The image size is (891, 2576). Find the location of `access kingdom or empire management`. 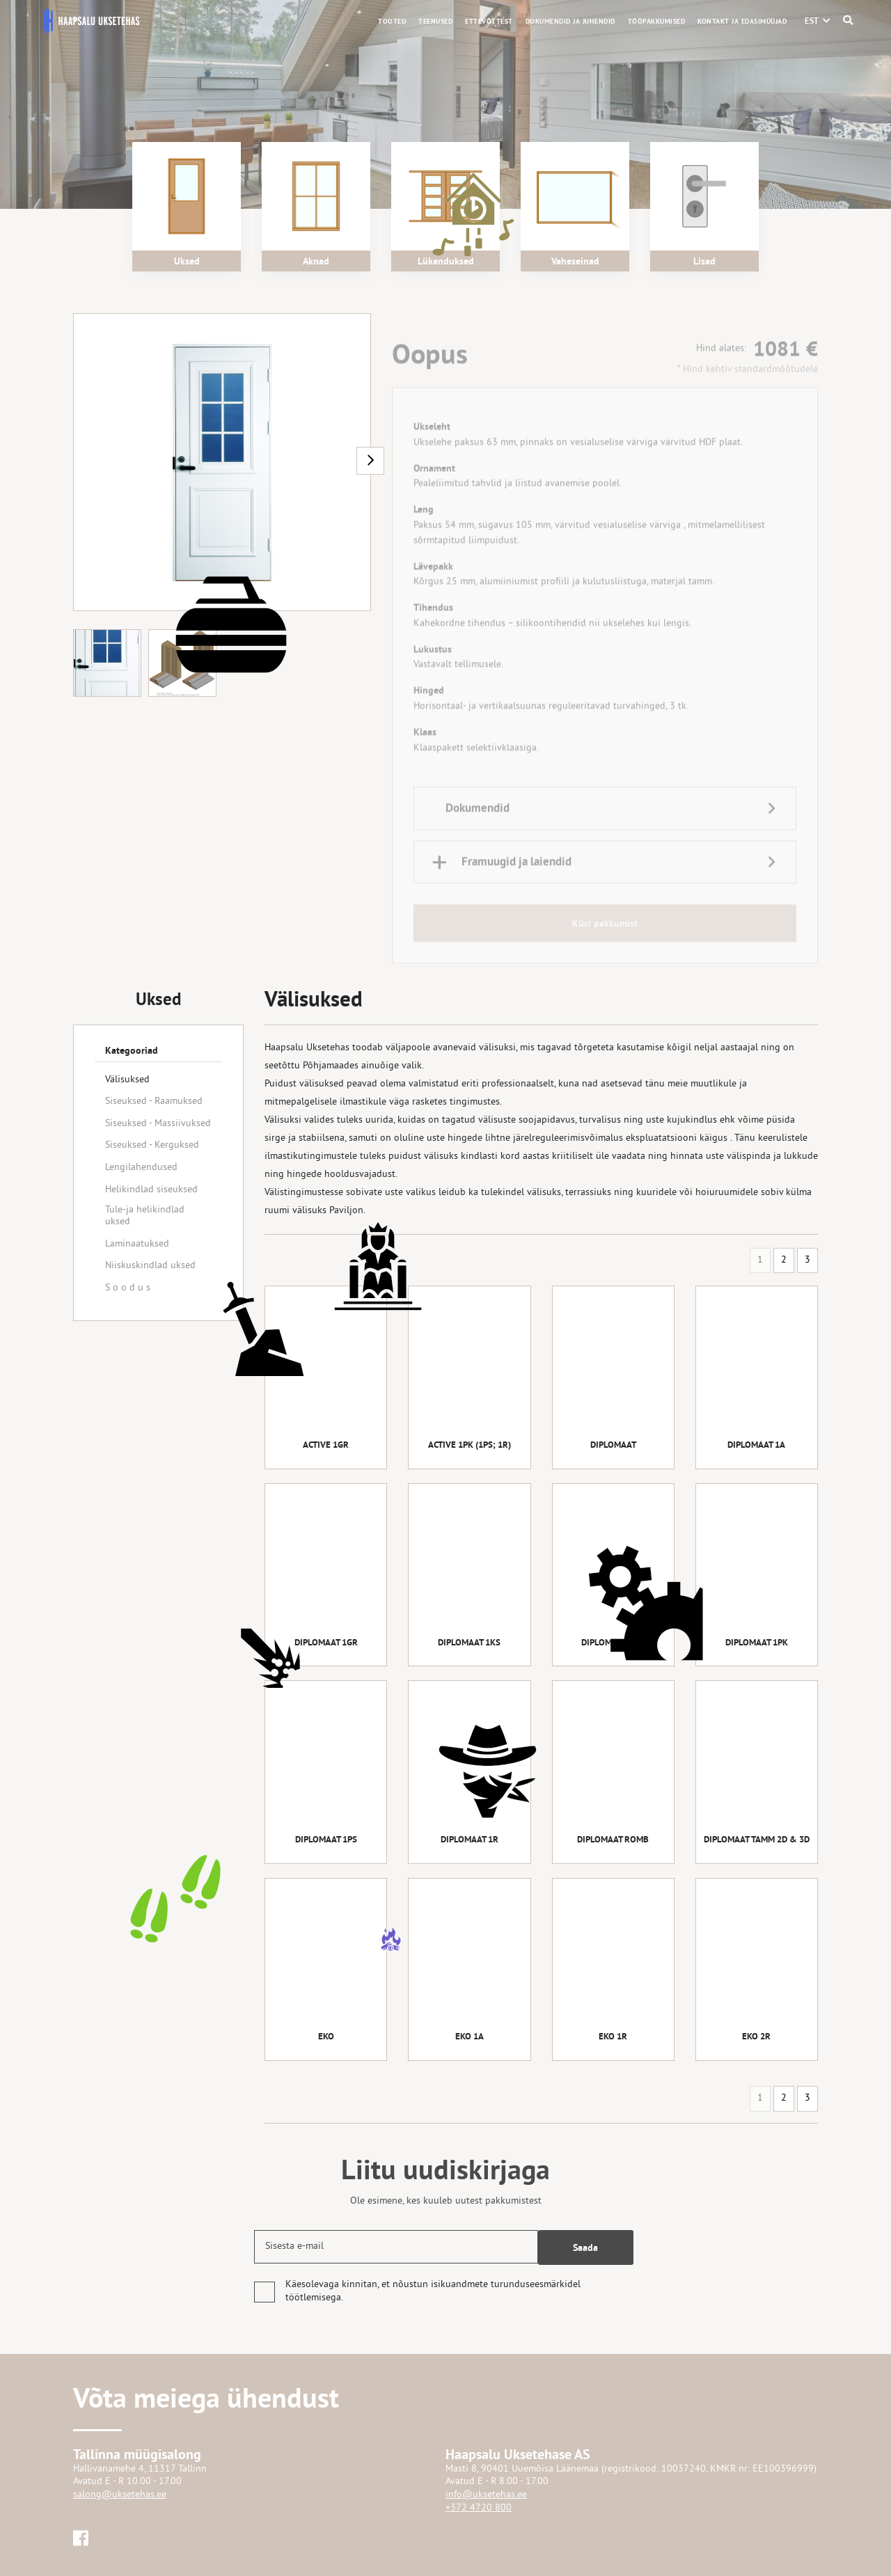

access kingdom or empire management is located at coordinates (378, 1267).